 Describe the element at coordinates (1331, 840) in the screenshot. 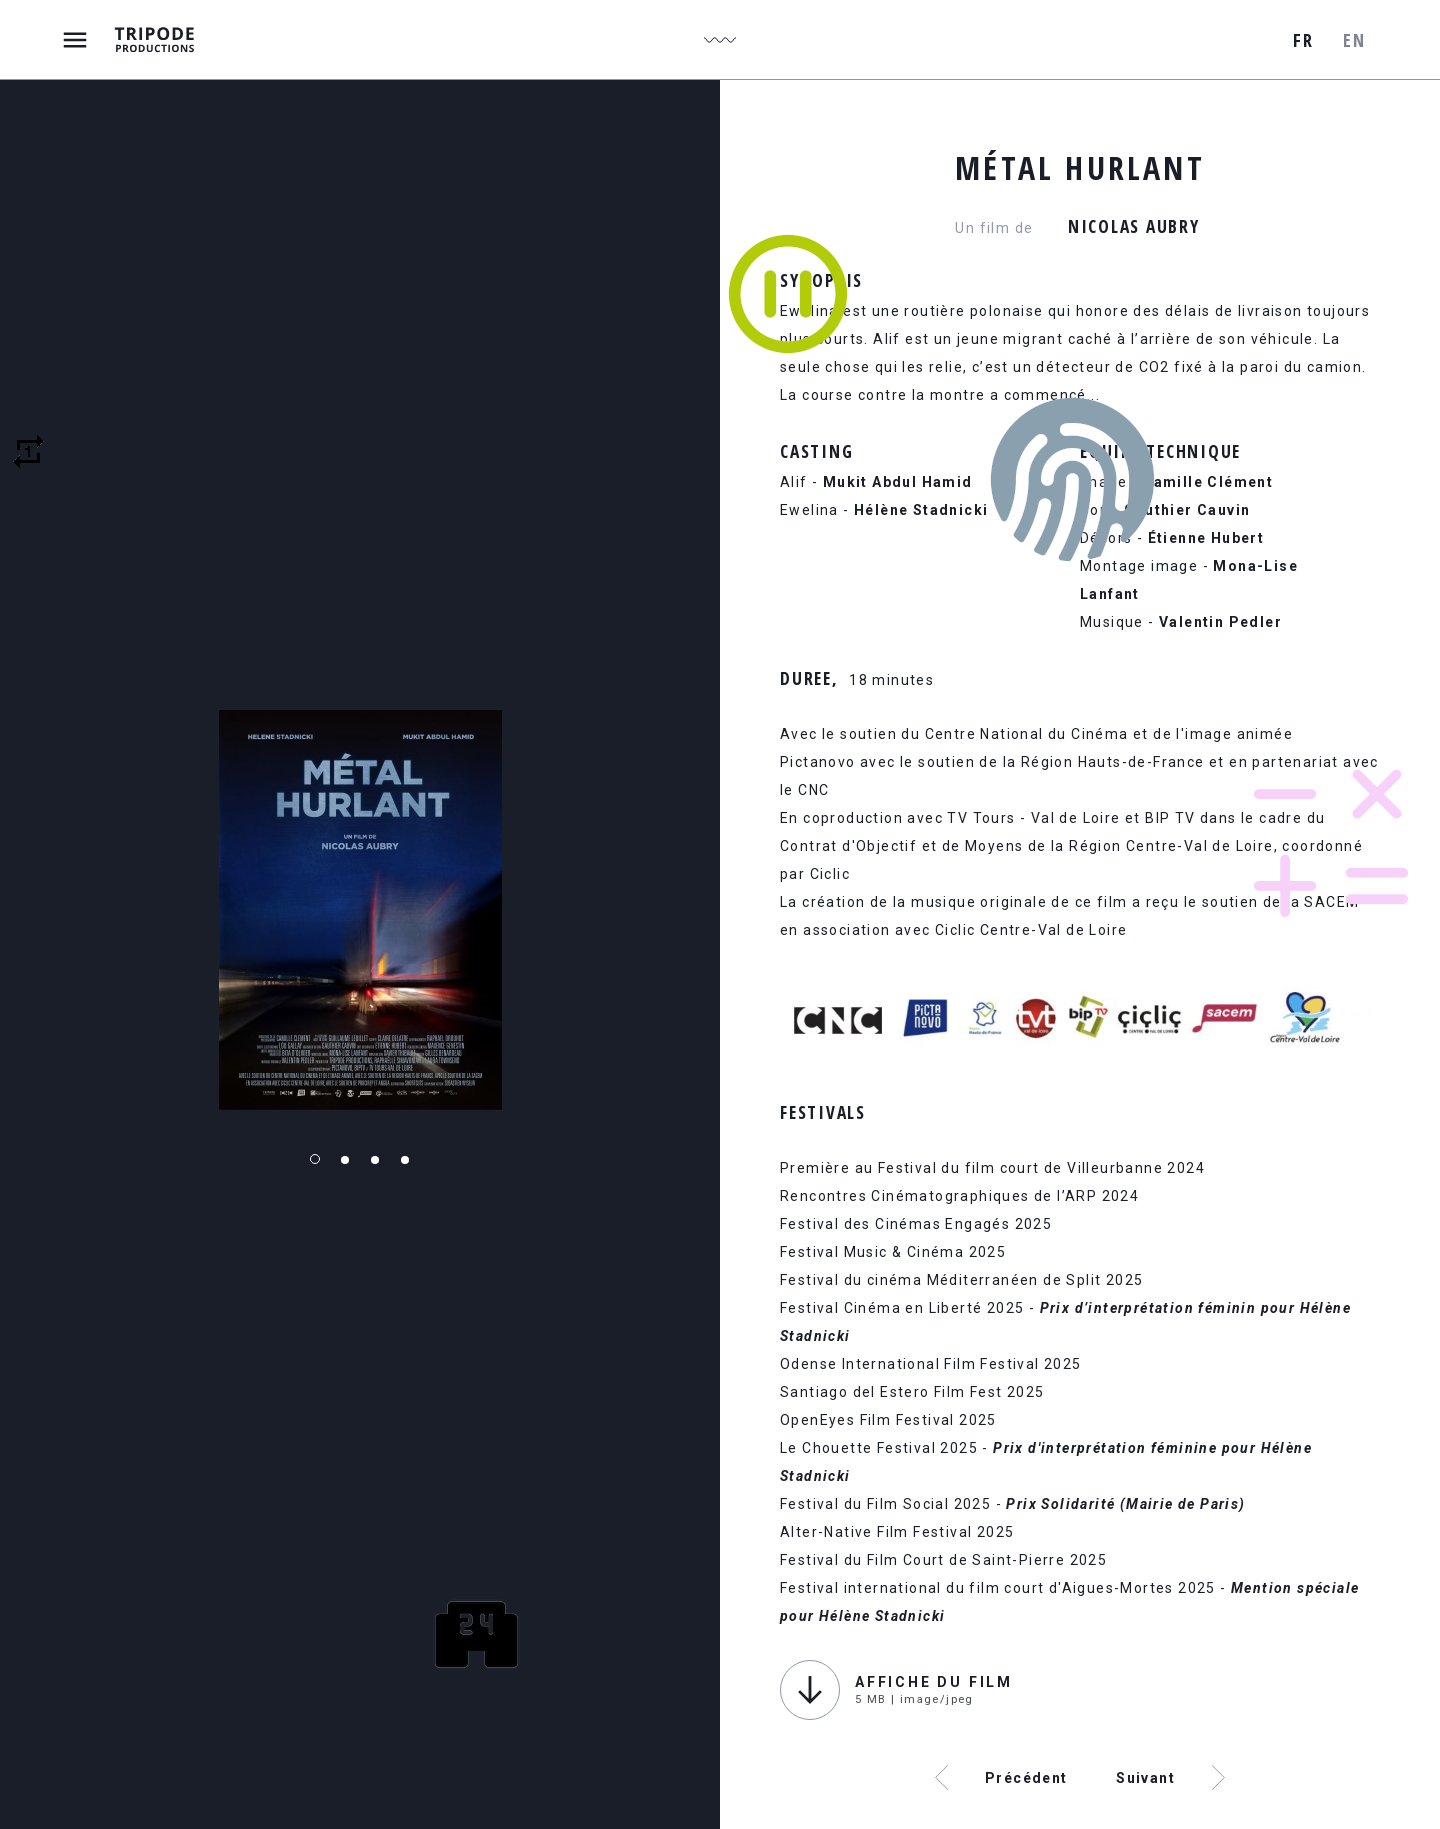

I see `open calculator or math tools` at that location.